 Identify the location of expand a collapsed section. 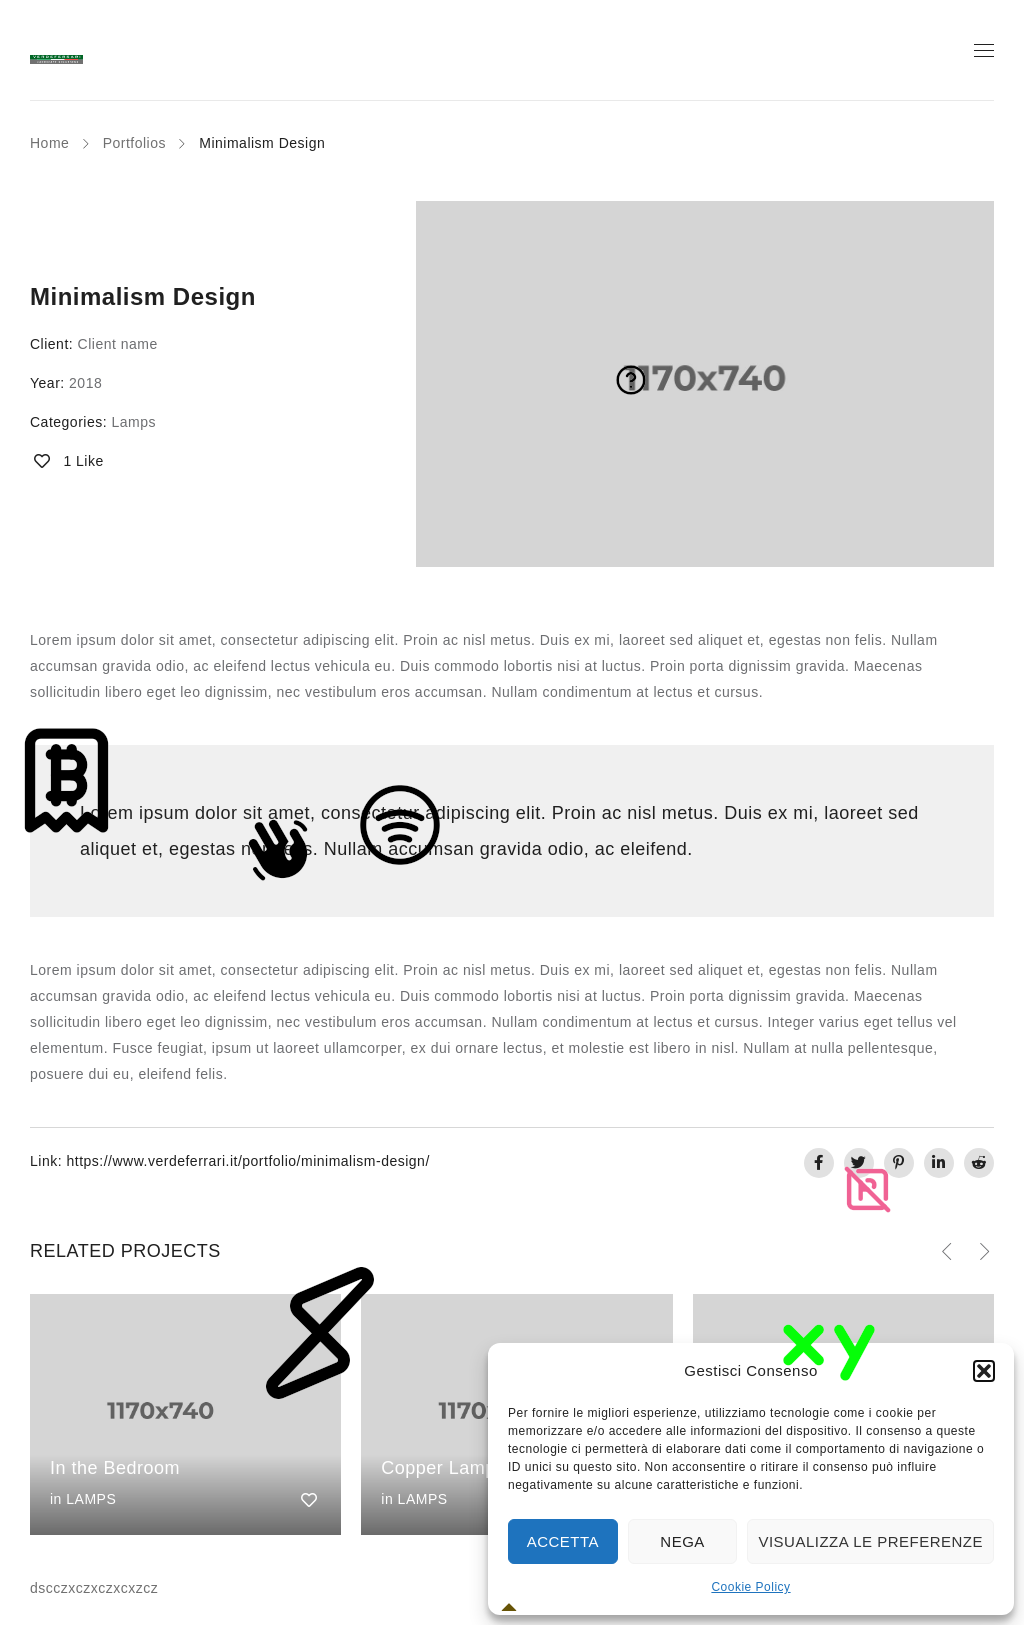
(509, 1607).